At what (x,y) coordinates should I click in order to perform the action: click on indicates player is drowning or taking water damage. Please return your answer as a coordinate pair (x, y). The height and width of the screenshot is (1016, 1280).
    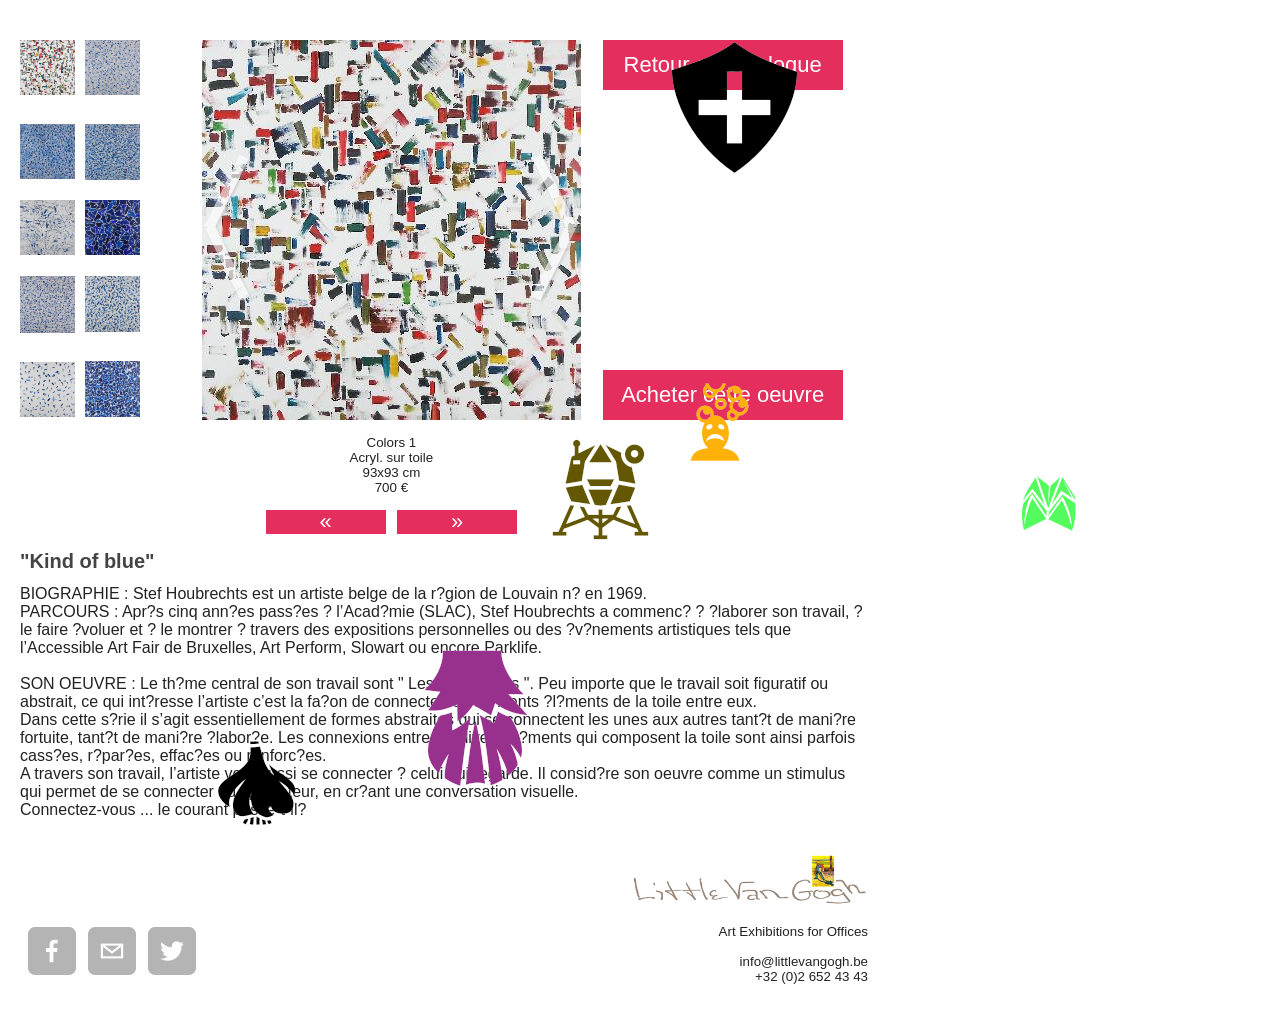
    Looking at the image, I should click on (715, 422).